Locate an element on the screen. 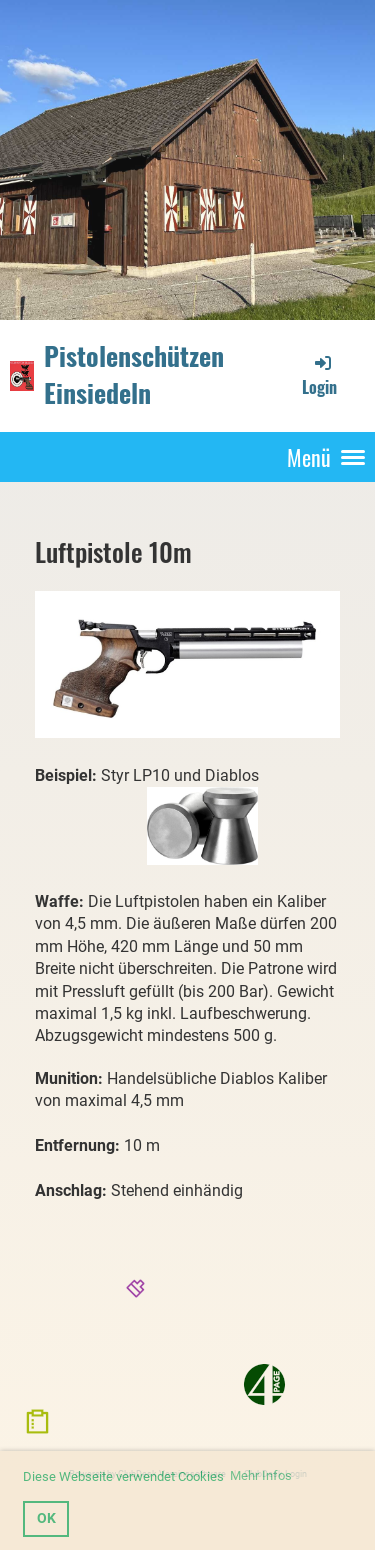  page4 brand logo is located at coordinates (264, 1384).